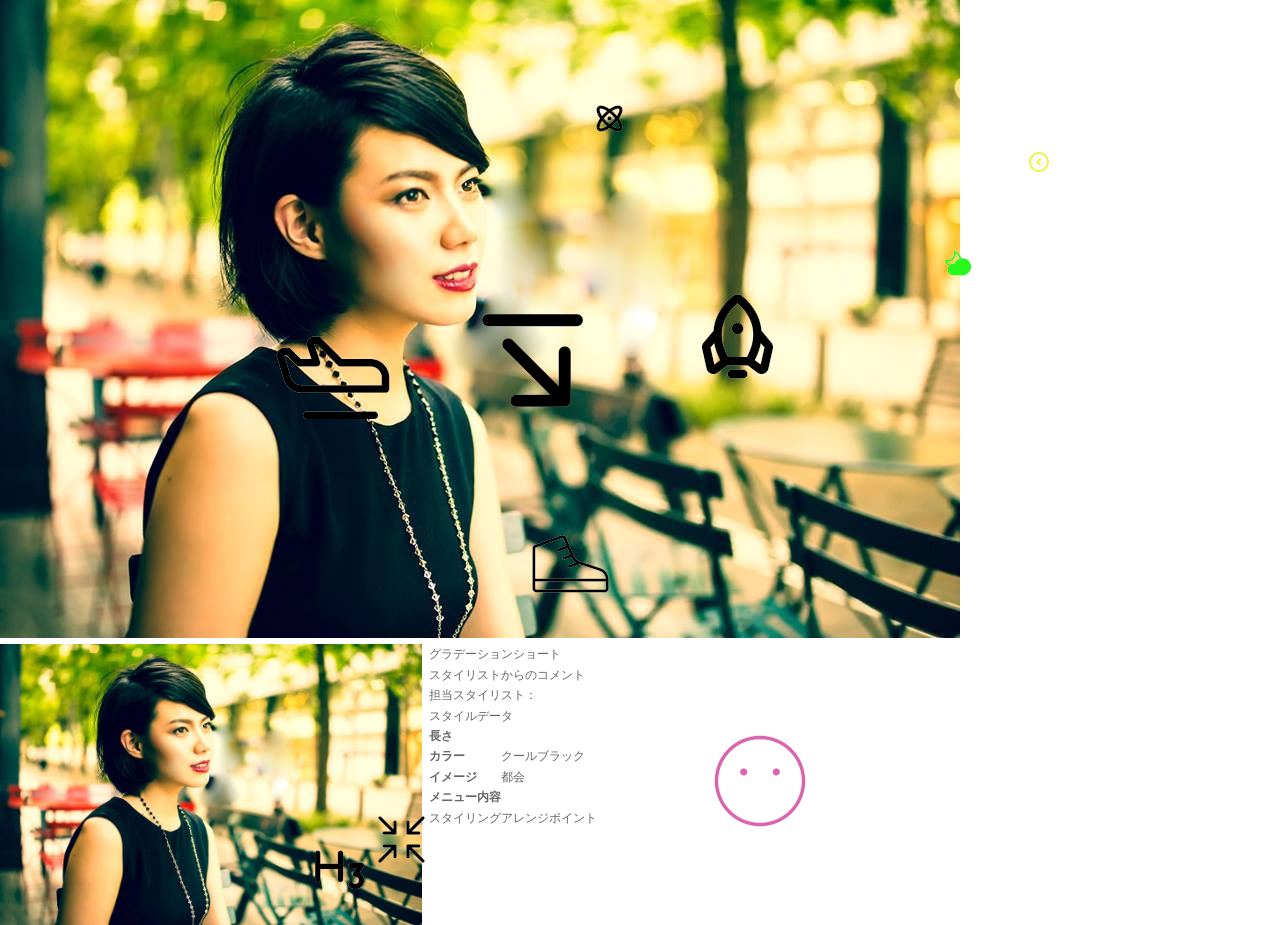 The width and height of the screenshot is (1280, 925). What do you see at coordinates (333, 374) in the screenshot?
I see `flight status: in progress` at bounding box center [333, 374].